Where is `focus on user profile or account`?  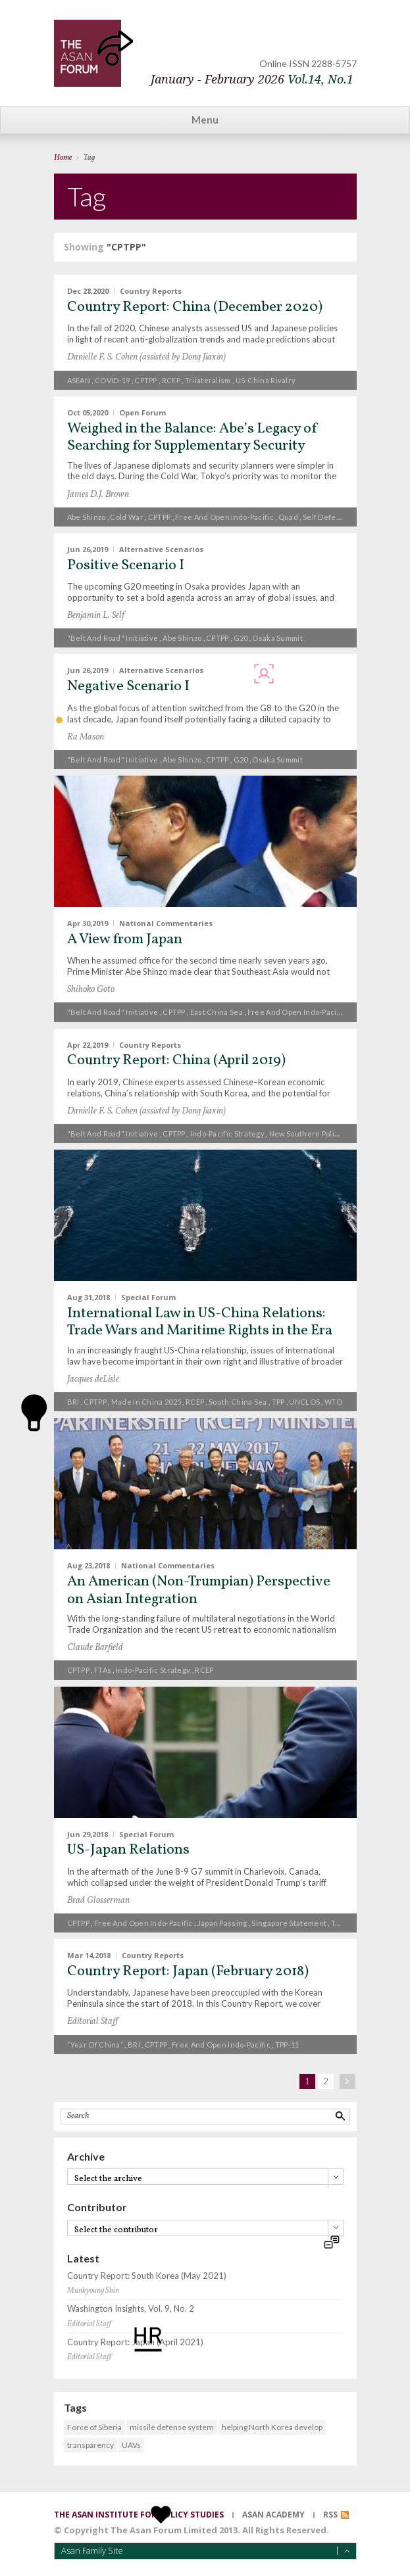 focus on user profile or account is located at coordinates (264, 674).